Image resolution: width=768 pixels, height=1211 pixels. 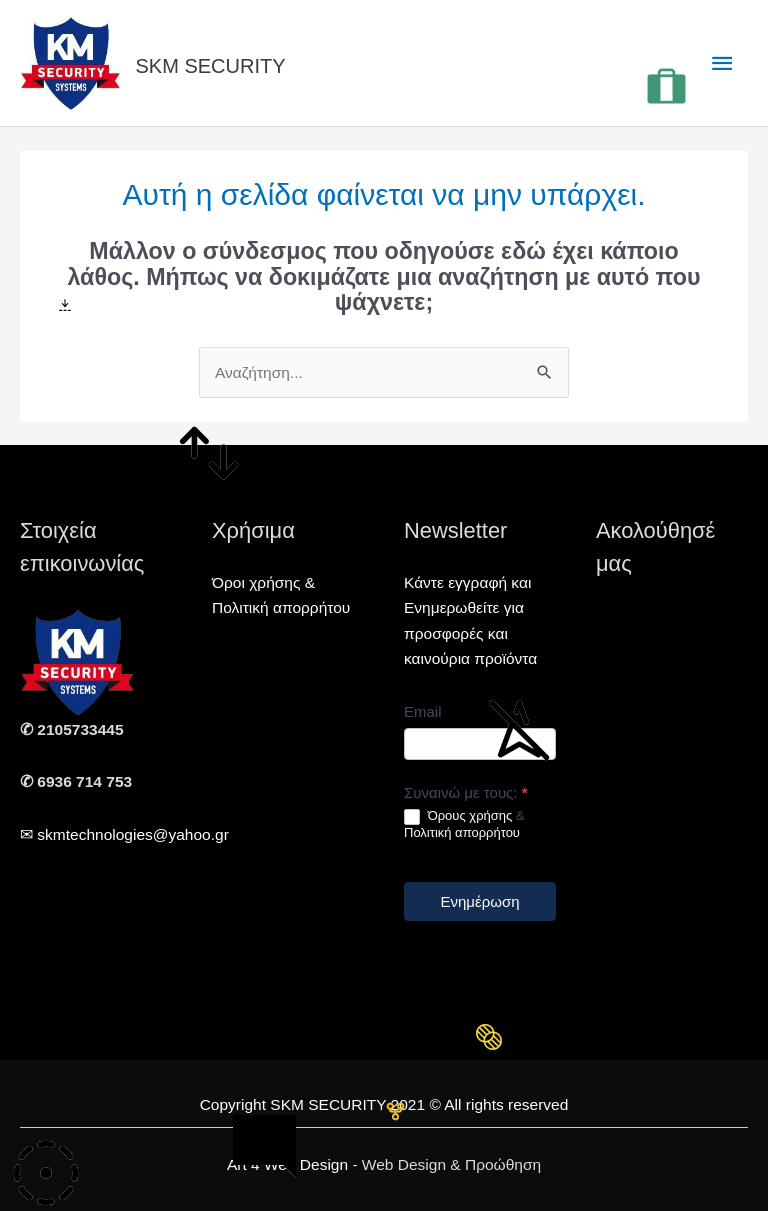 What do you see at coordinates (666, 87) in the screenshot?
I see `access travel or trip planning features` at bounding box center [666, 87].